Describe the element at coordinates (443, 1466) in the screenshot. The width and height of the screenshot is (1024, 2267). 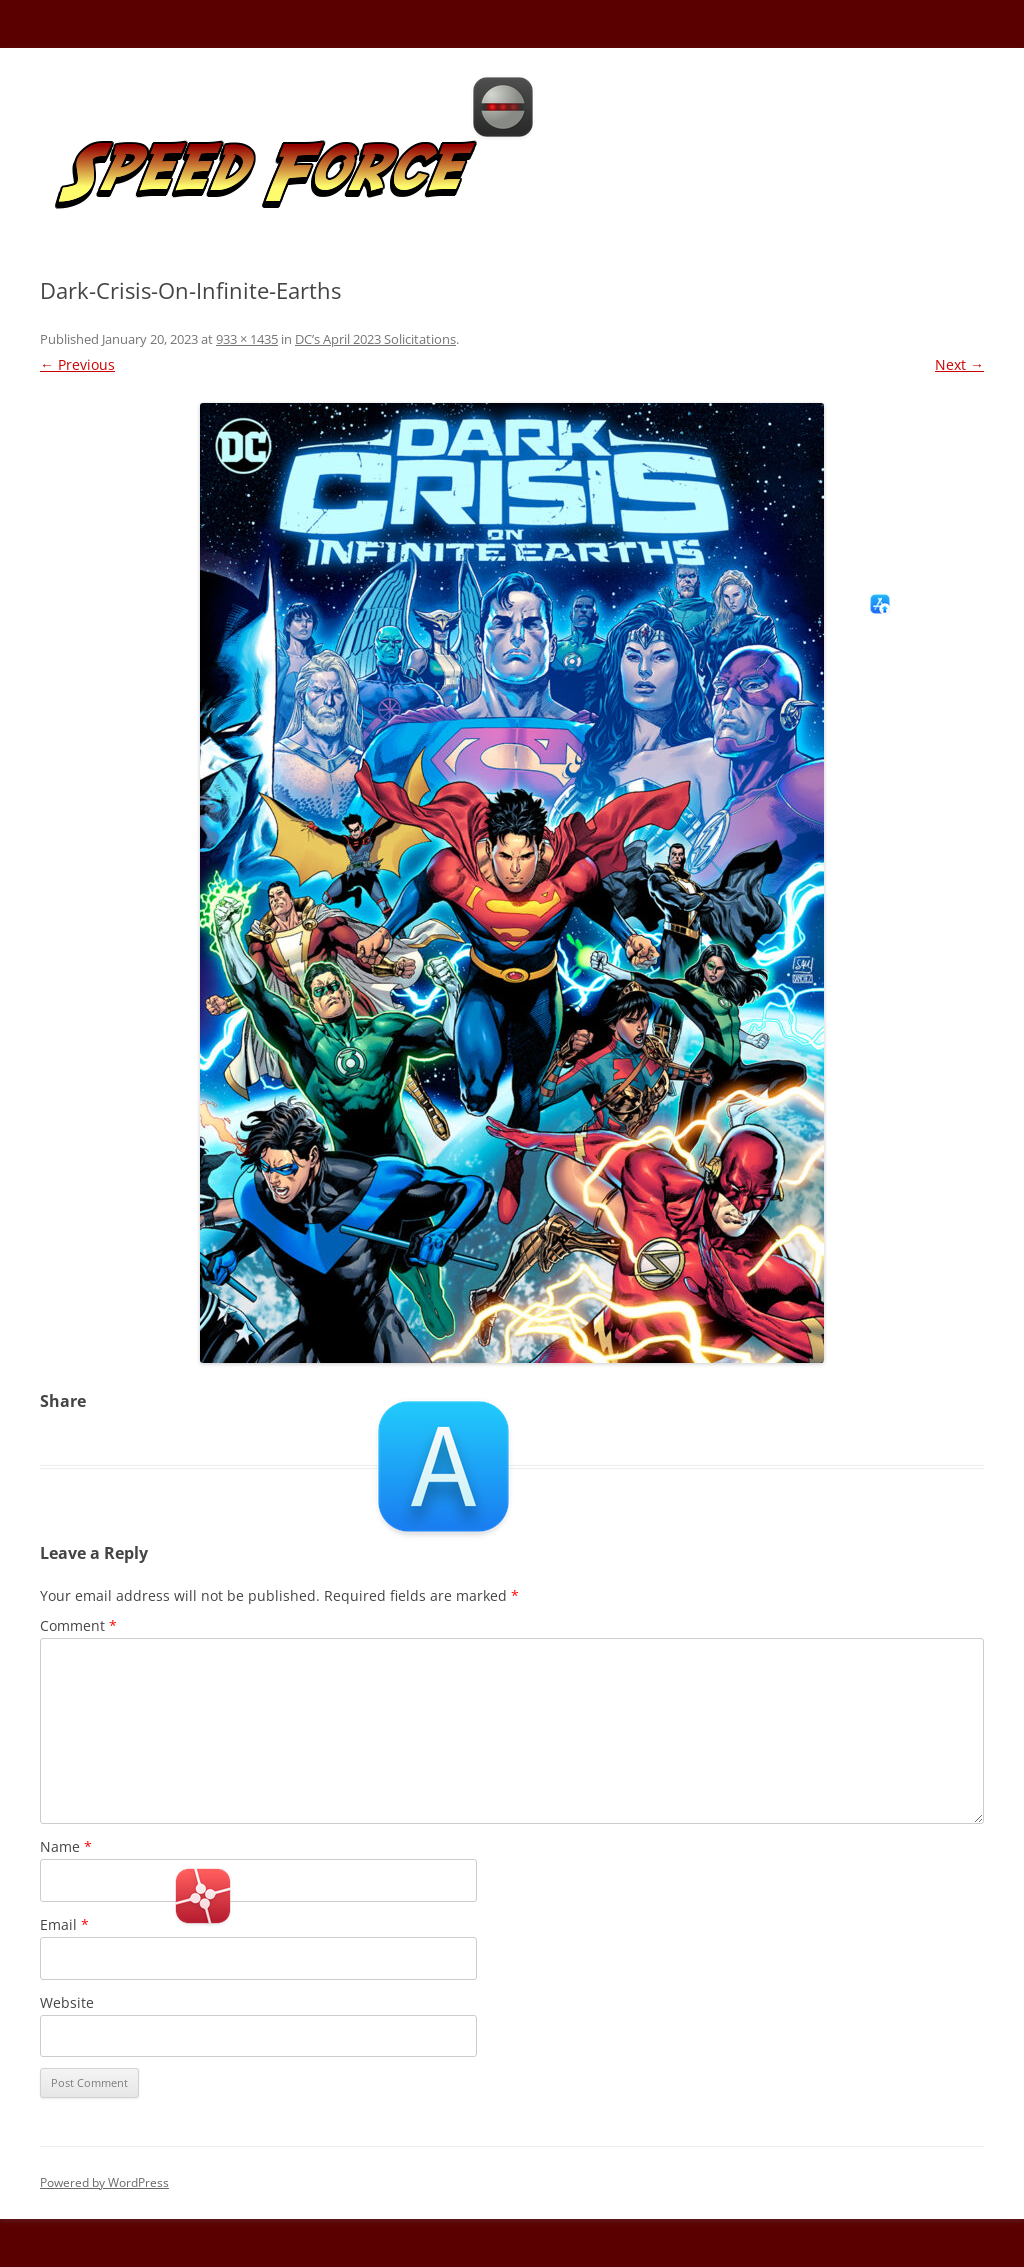
I see `open fcitx input method settings` at that location.